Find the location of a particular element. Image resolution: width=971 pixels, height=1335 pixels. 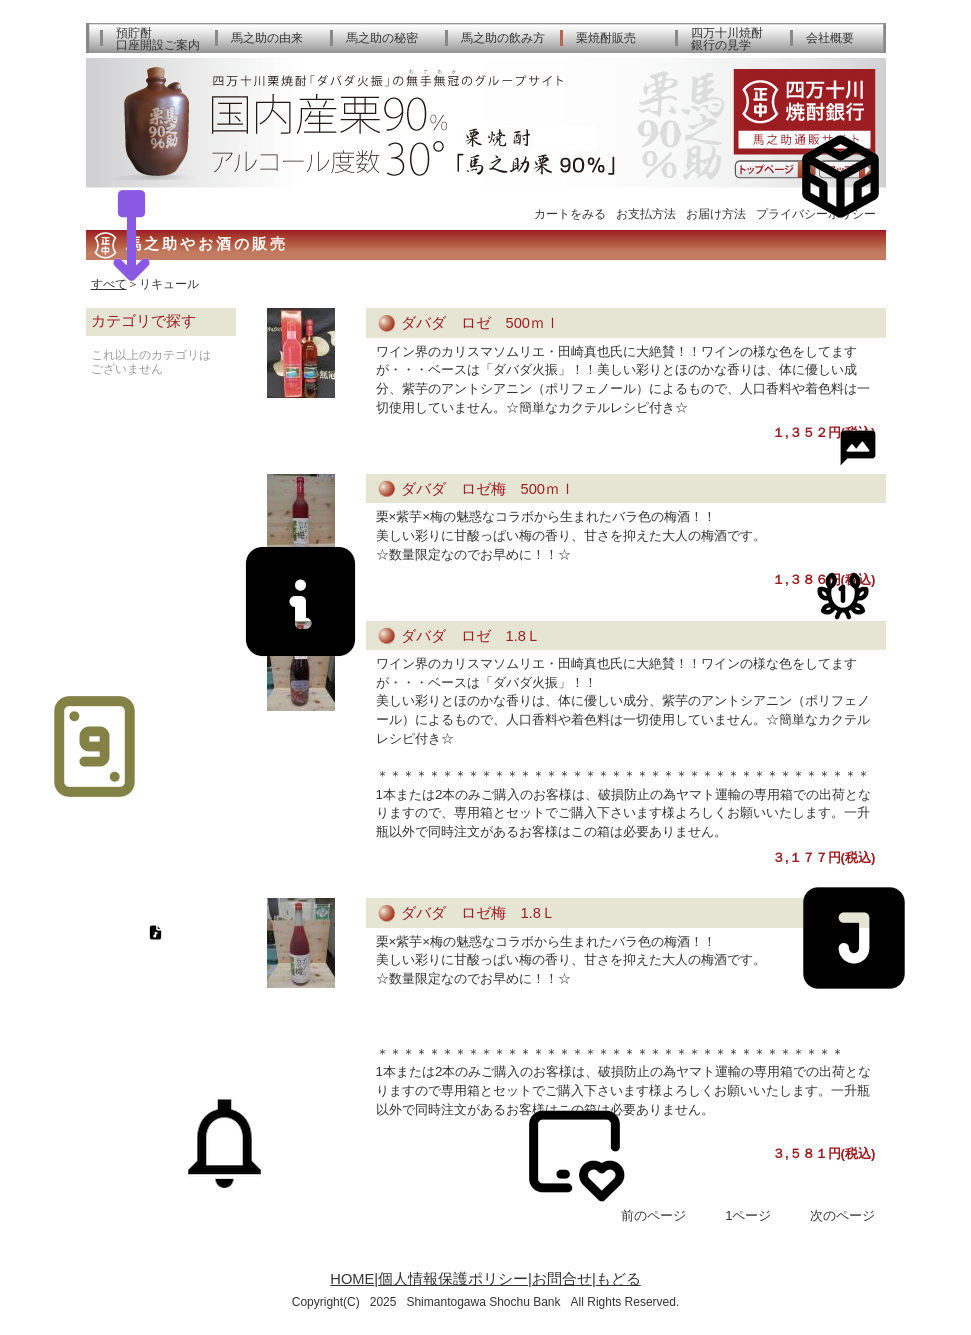

open an audio or music file is located at coordinates (155, 932).